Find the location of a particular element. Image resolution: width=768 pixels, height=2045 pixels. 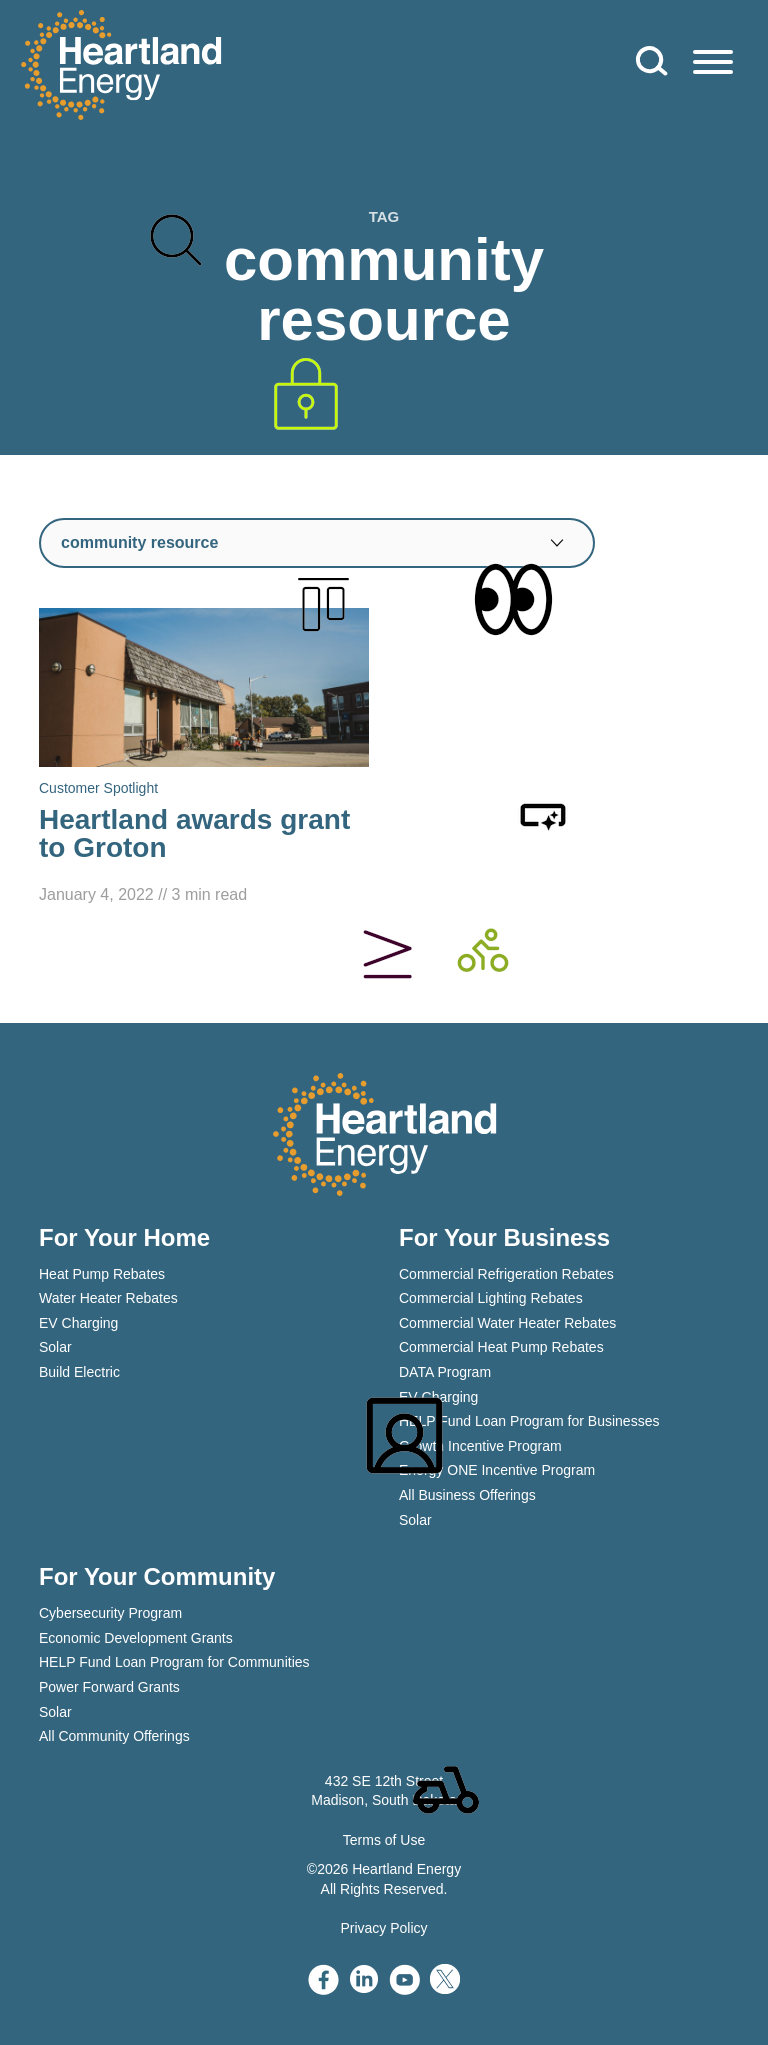

search for content or items is located at coordinates (176, 240).